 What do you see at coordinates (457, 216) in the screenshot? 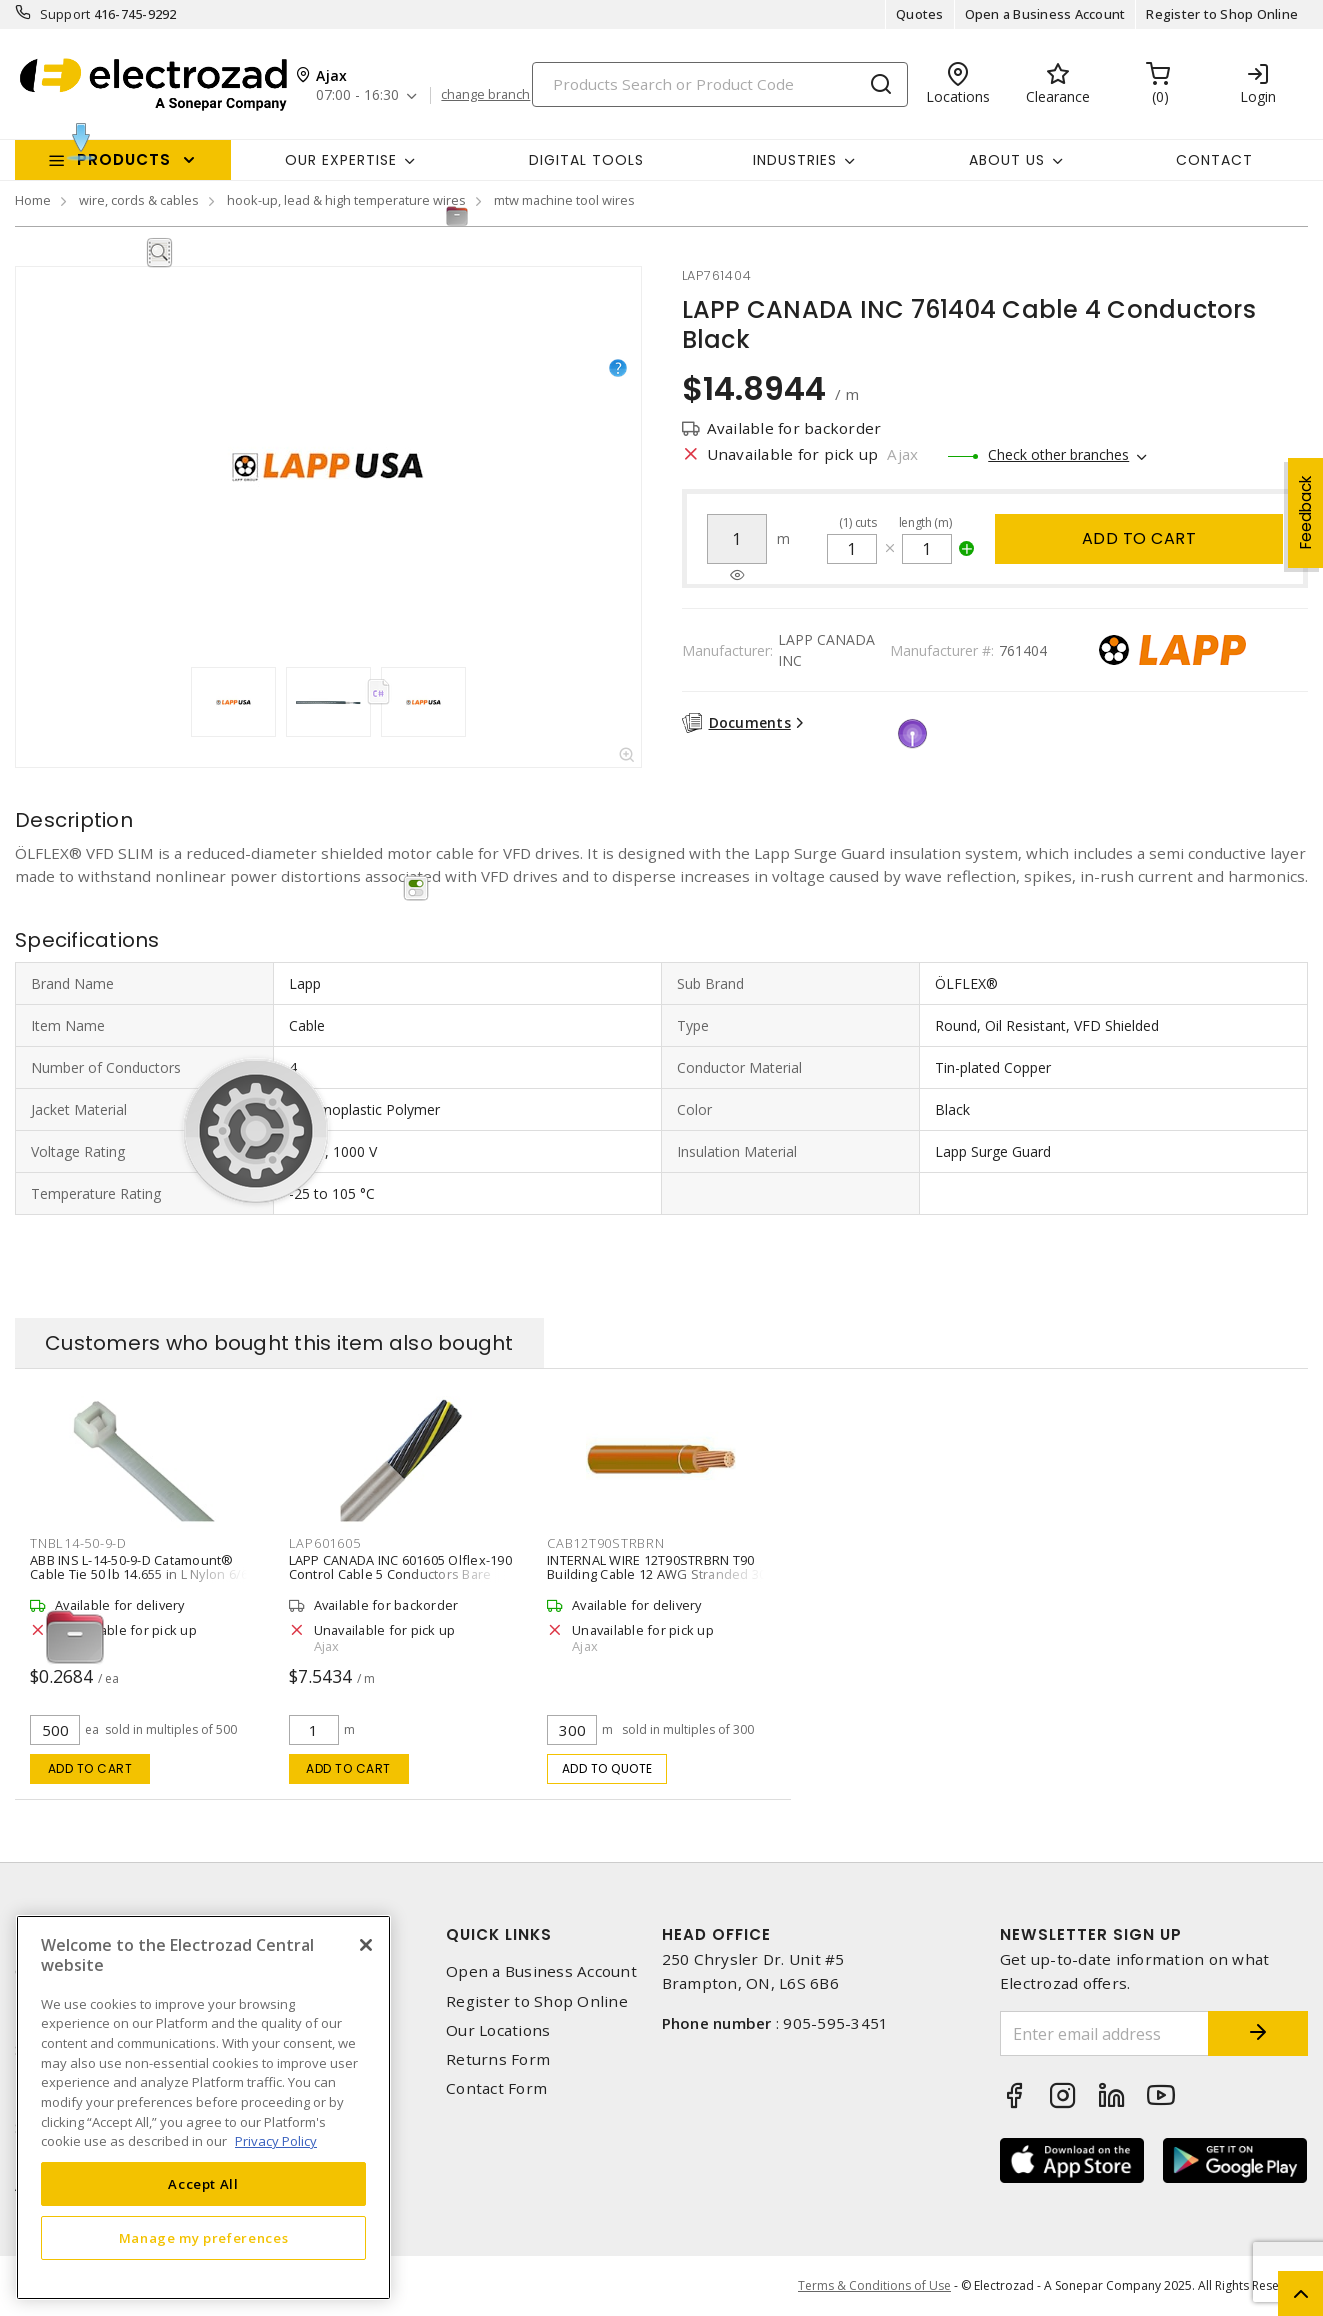
I see `open the file manager application` at bounding box center [457, 216].